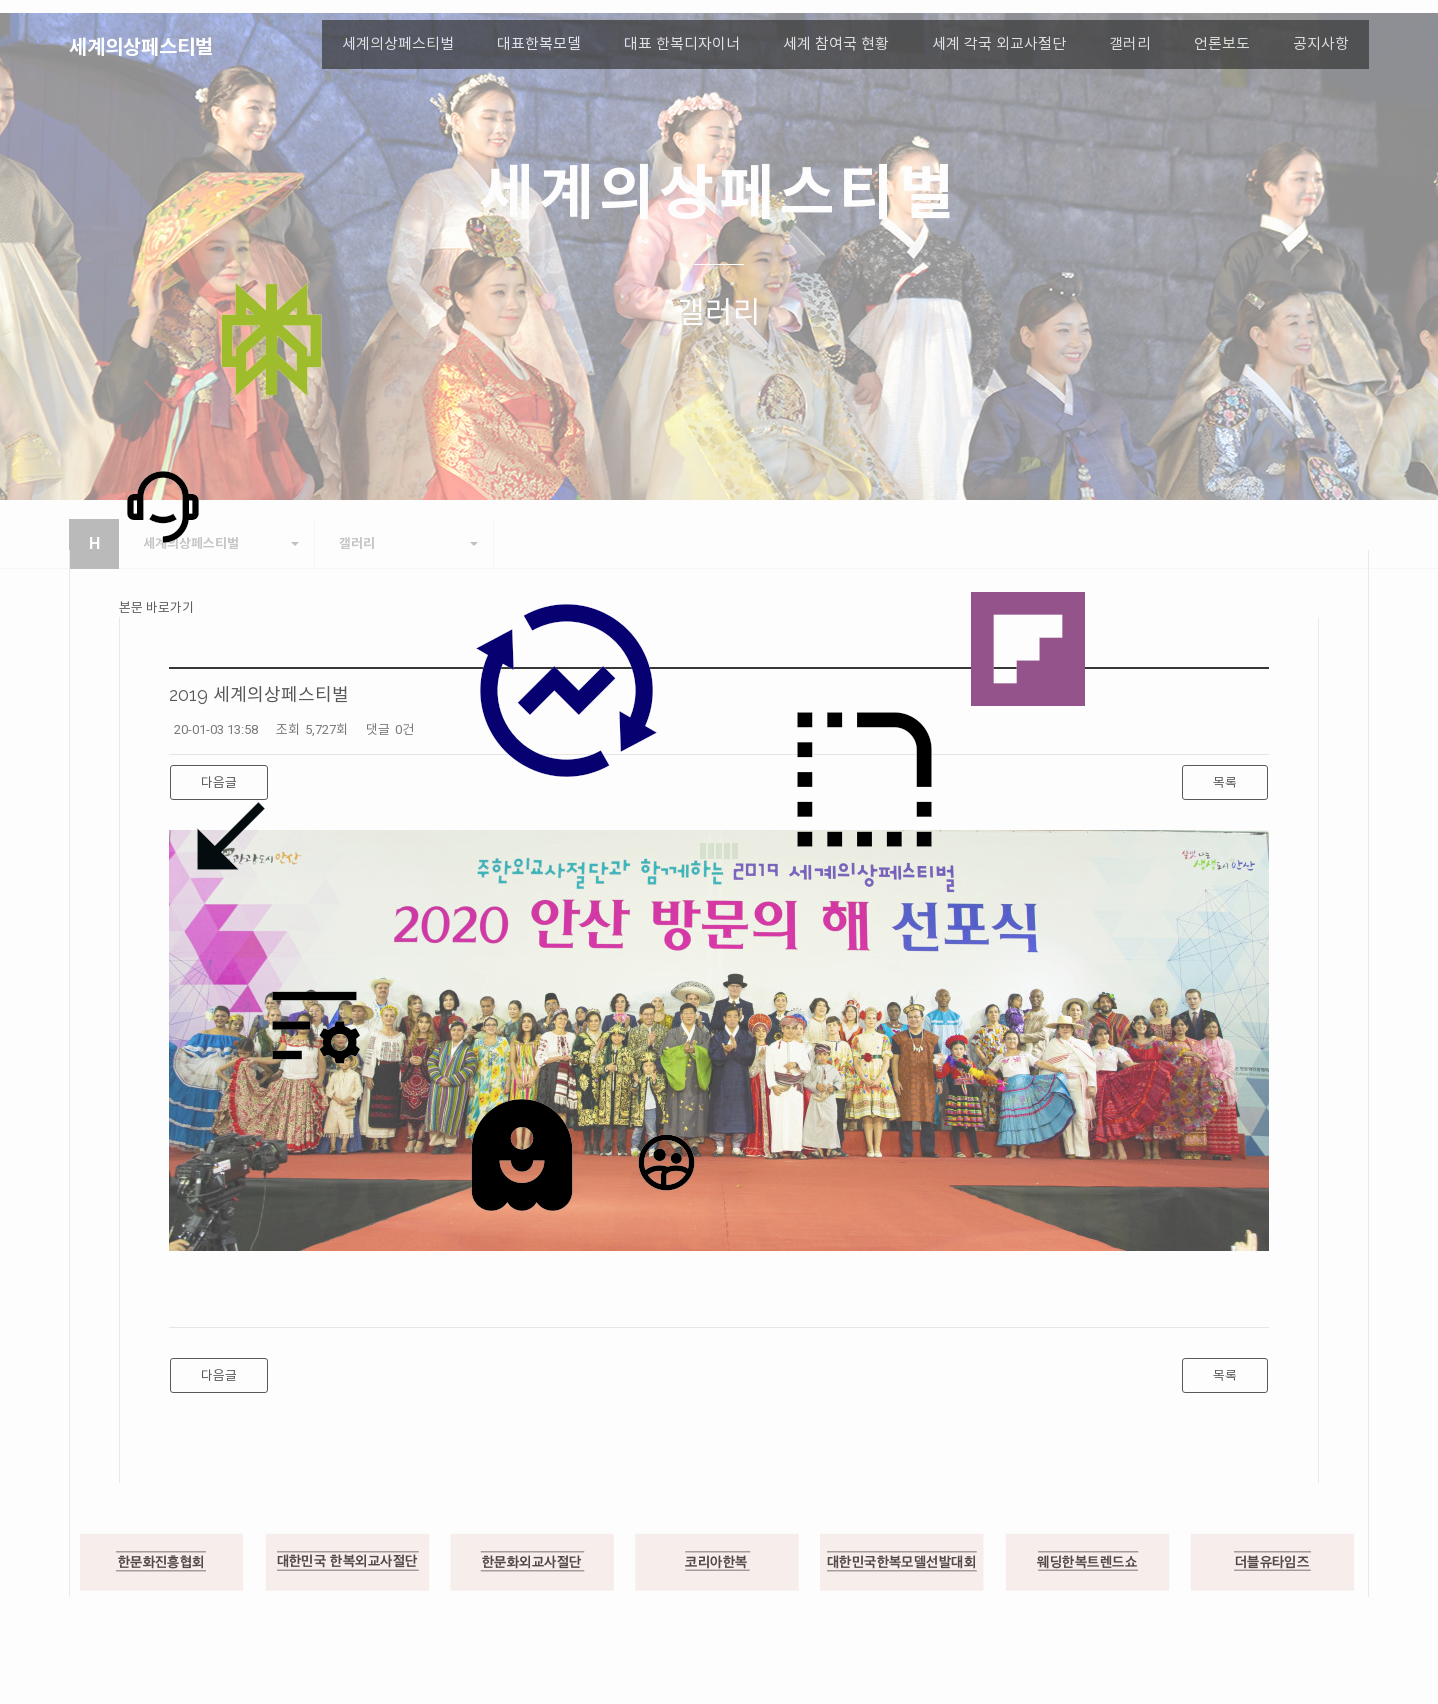 The width and height of the screenshot is (1438, 1704). I want to click on access list or menu settings, so click(314, 1025).